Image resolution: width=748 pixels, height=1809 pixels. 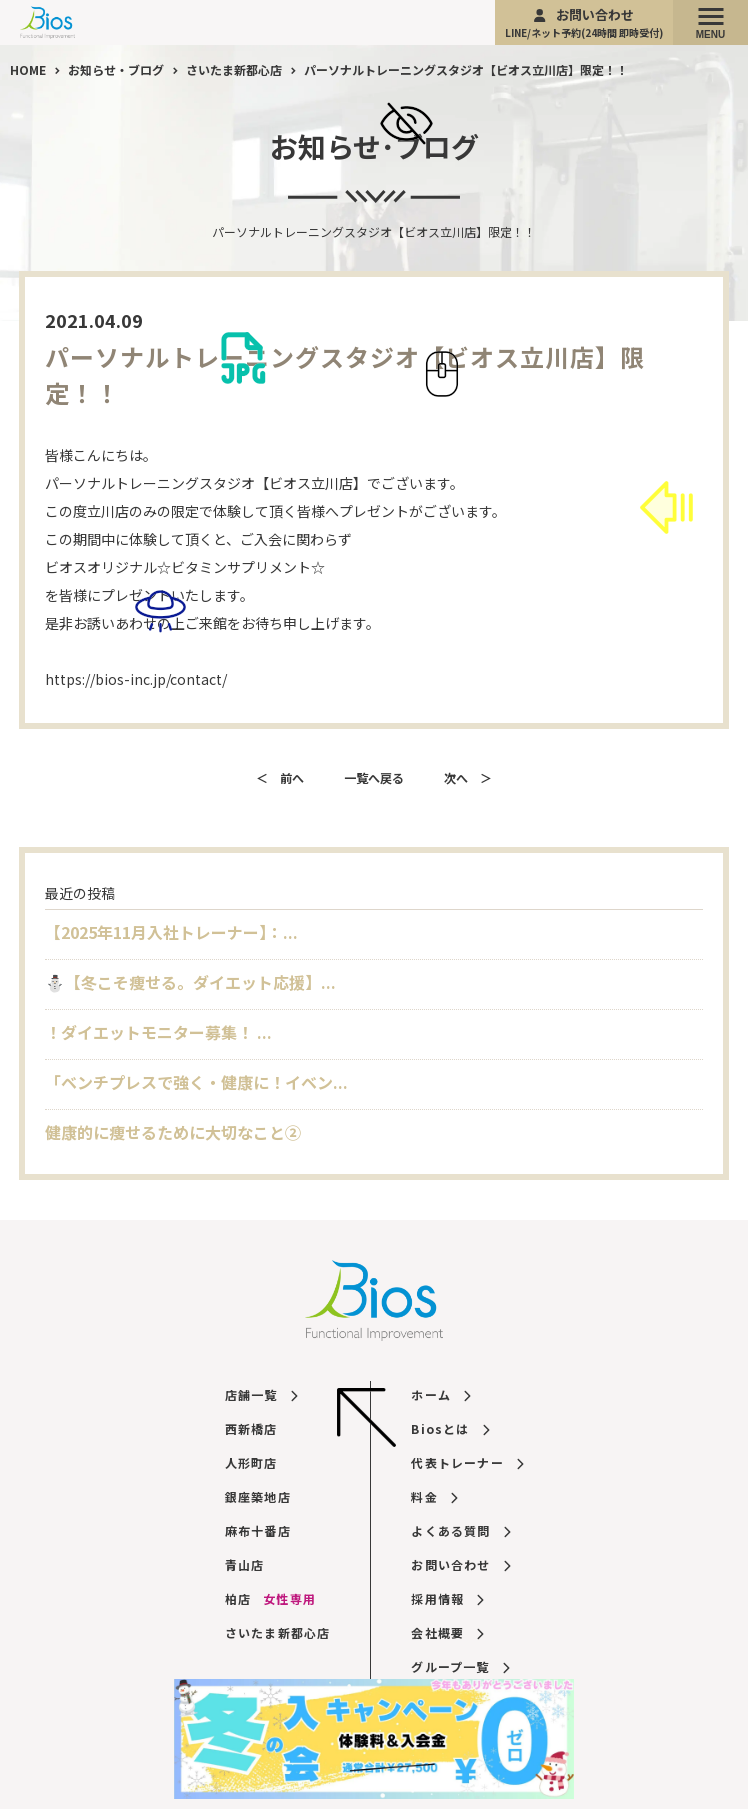 What do you see at coordinates (442, 374) in the screenshot?
I see `indicates middle mouse button click action` at bounding box center [442, 374].